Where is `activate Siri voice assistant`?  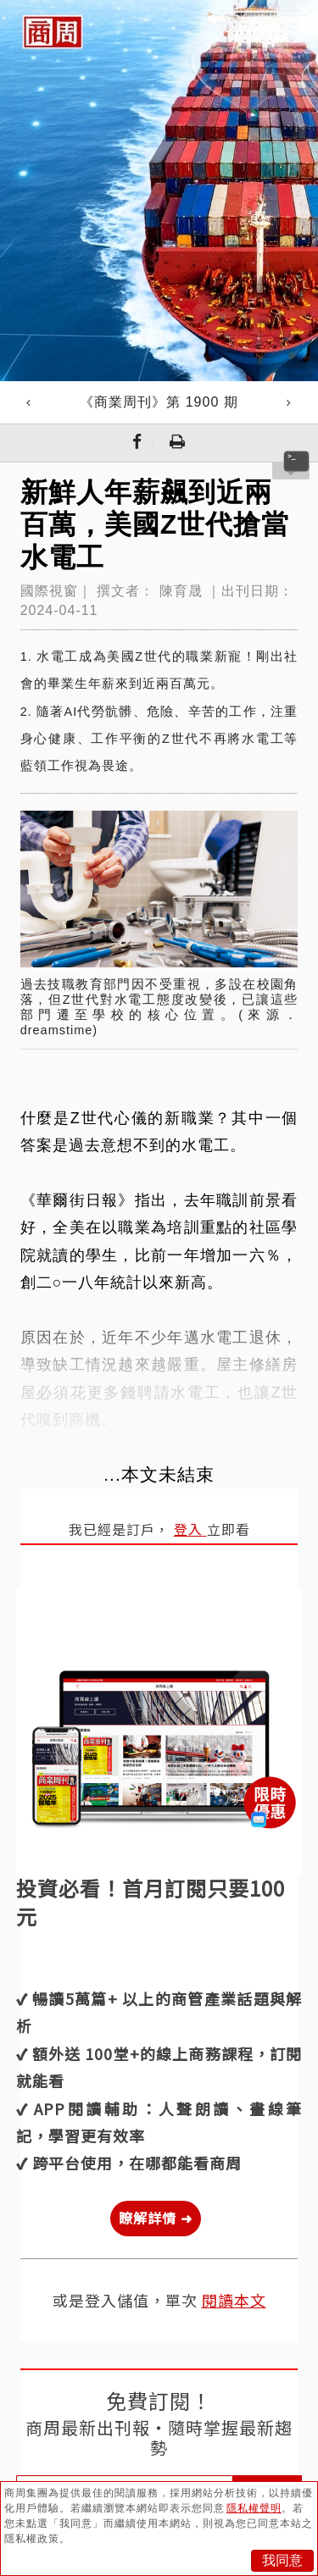
activate Siri voice assistant is located at coordinates (252, 114).